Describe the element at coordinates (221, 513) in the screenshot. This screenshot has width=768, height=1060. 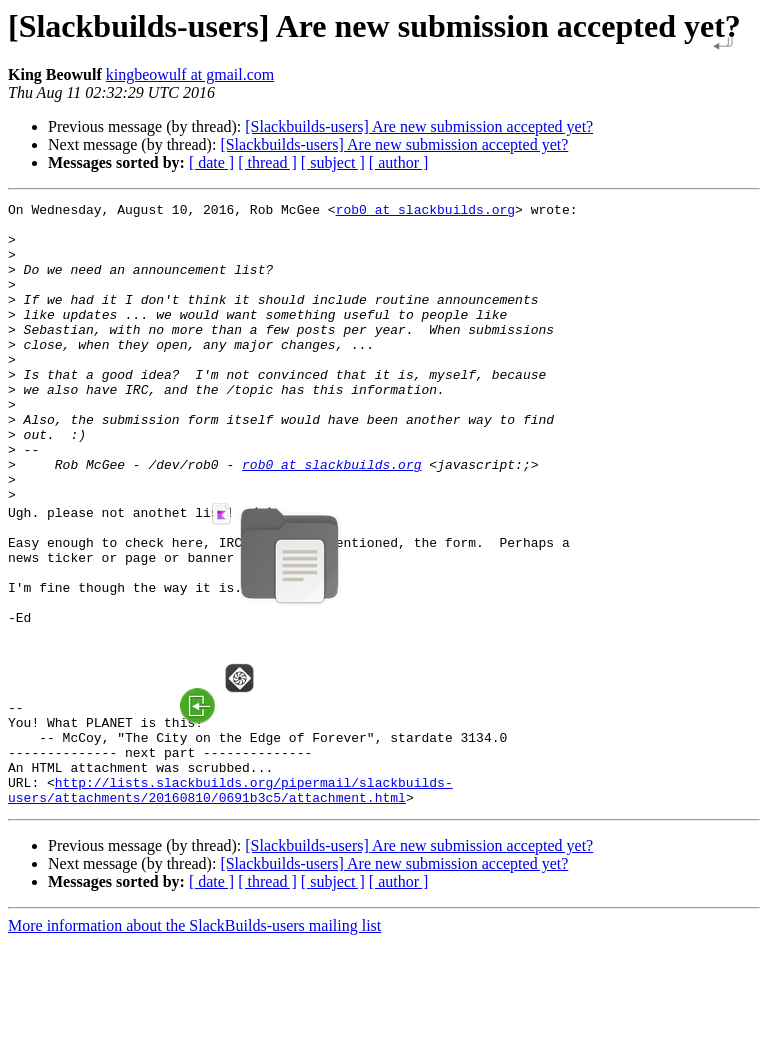
I see `a kotlin source code file` at that location.